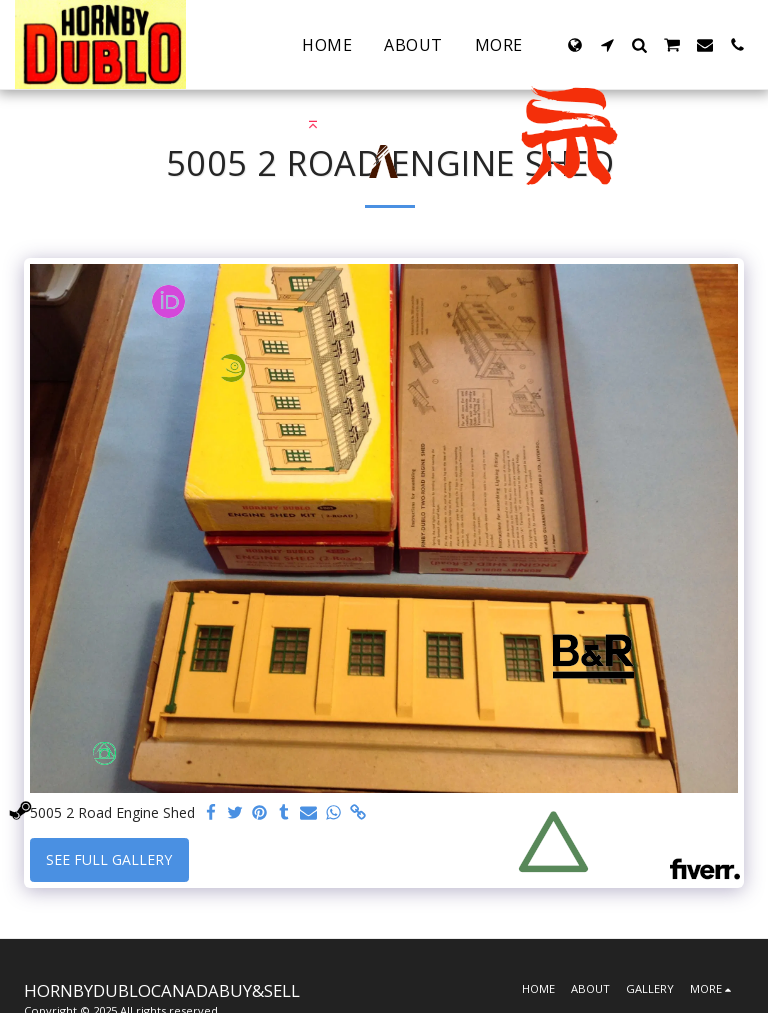 The height and width of the screenshot is (1013, 768). What do you see at coordinates (233, 368) in the screenshot?
I see `openSUSE Linux distribution logo` at bounding box center [233, 368].